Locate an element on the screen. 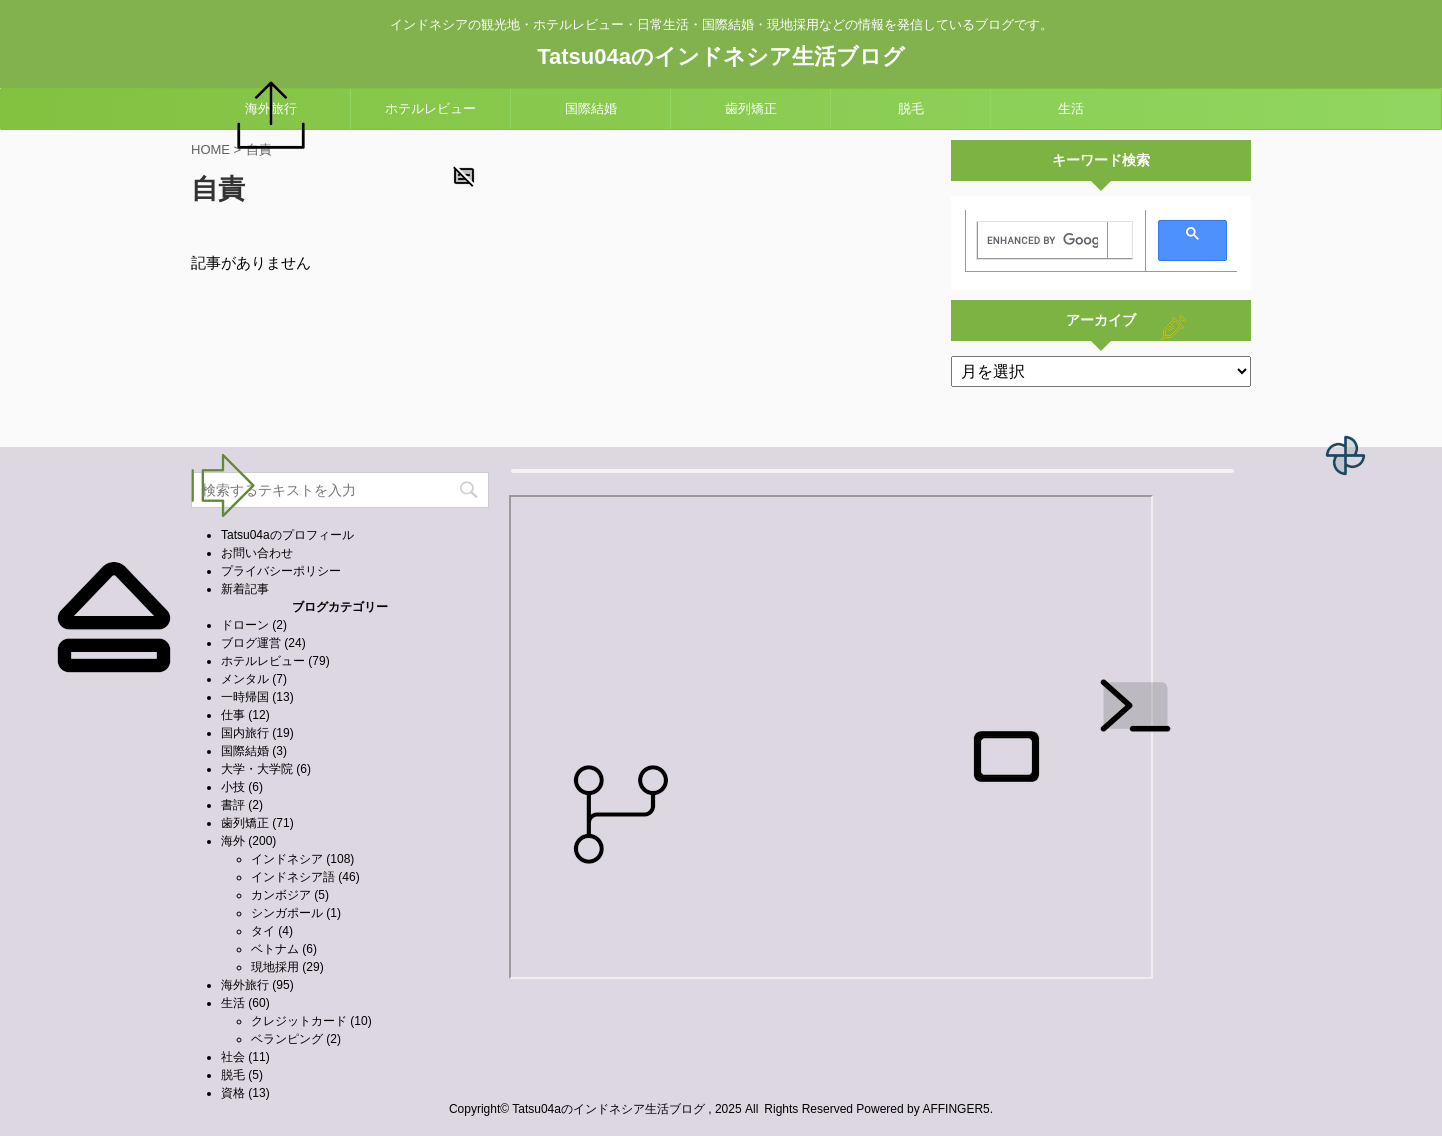 This screenshot has height=1136, width=1442. eject media or removable device is located at coordinates (114, 625).